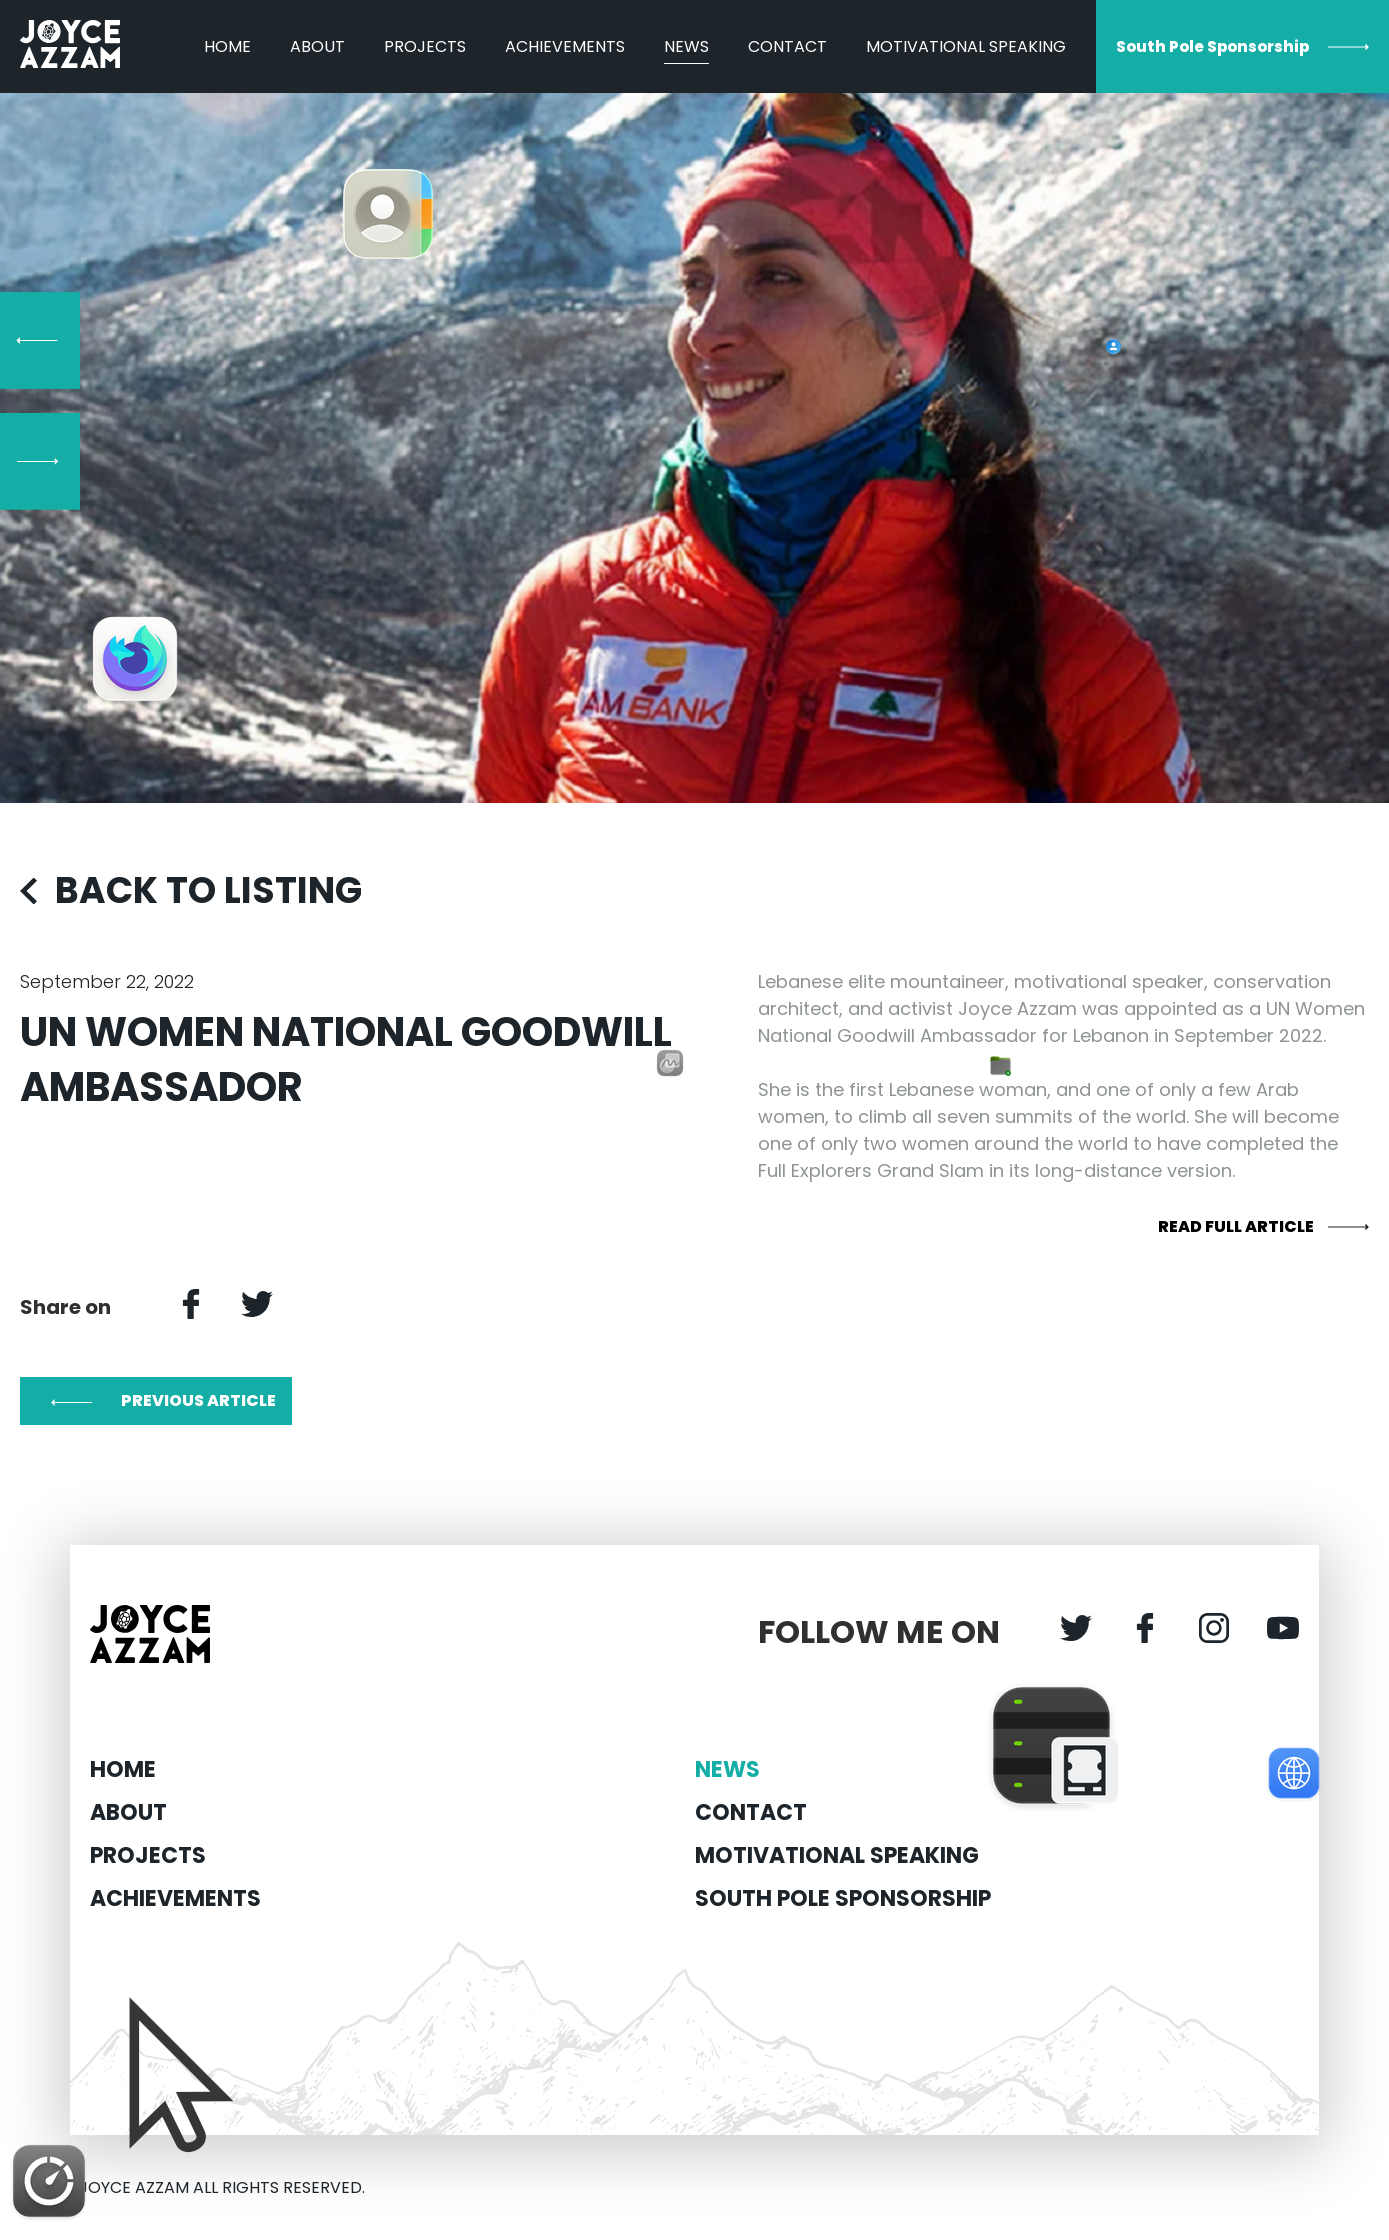  I want to click on cursor or pointer indicator, so click(183, 2075).